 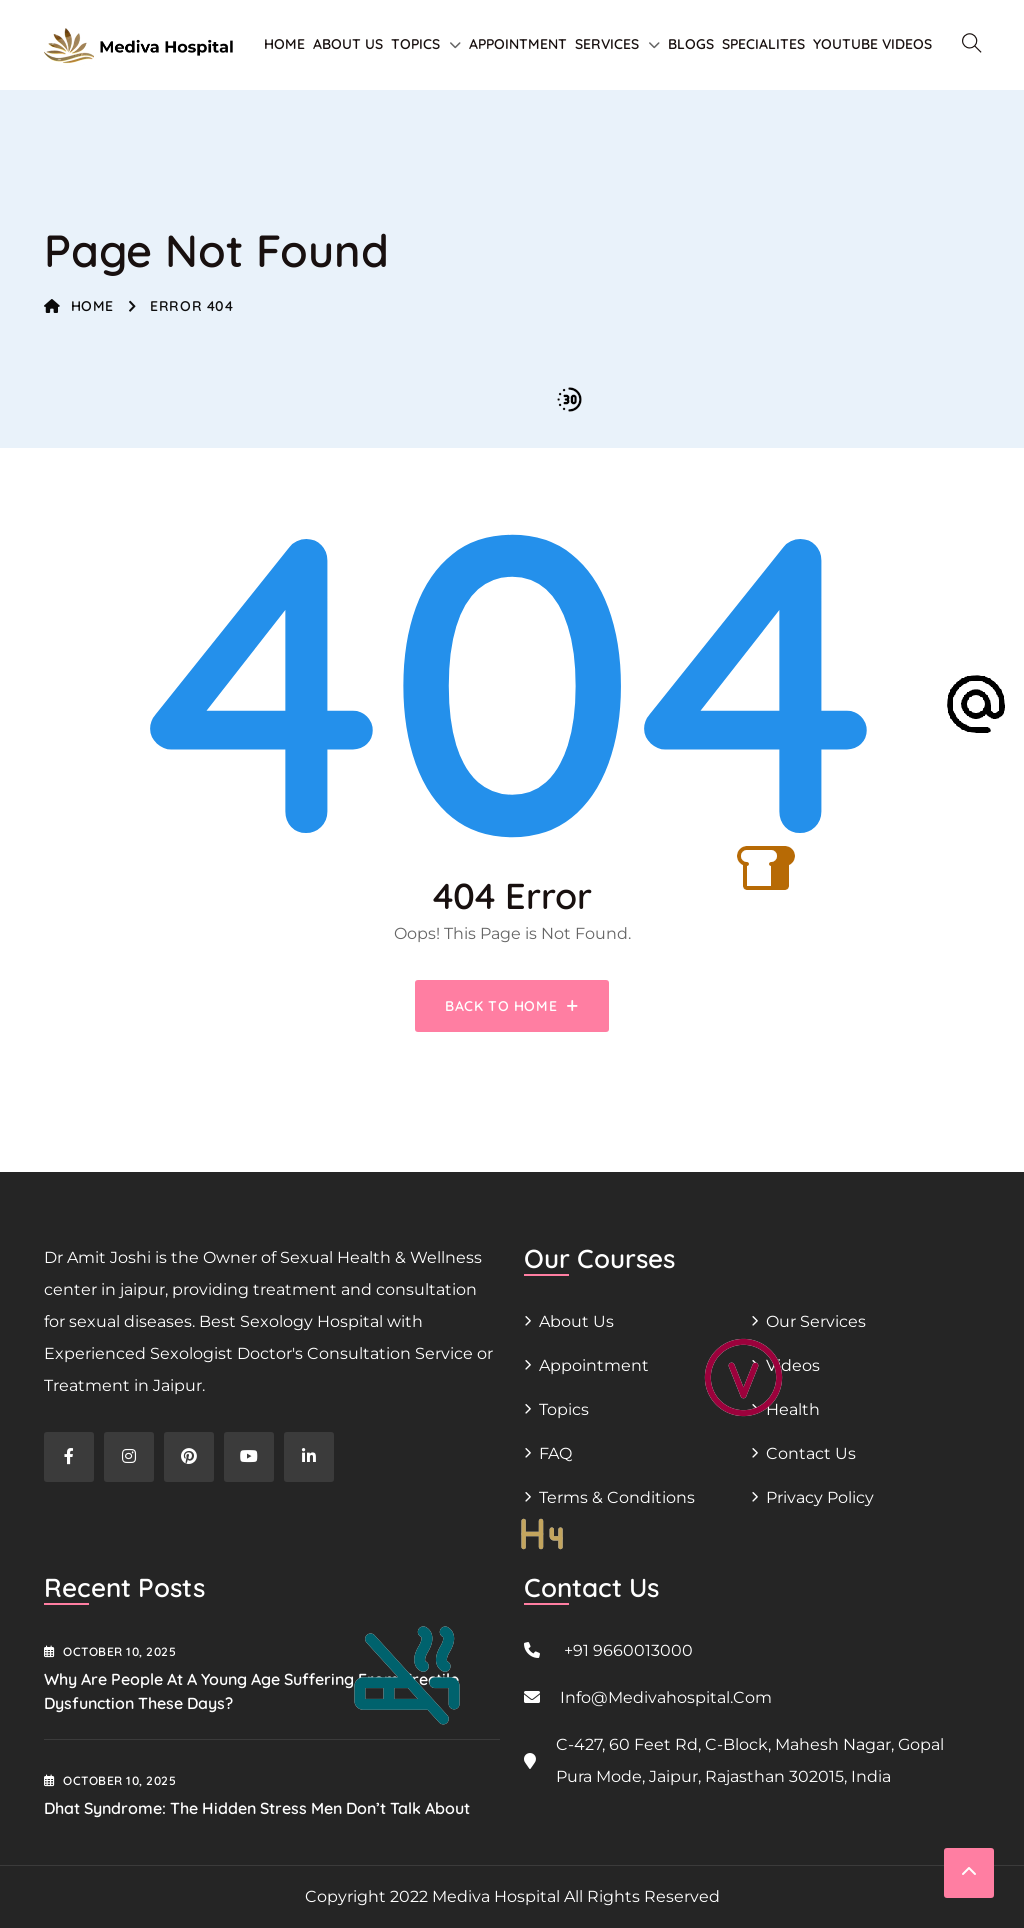 I want to click on no smoking allowed, so click(x=407, y=1679).